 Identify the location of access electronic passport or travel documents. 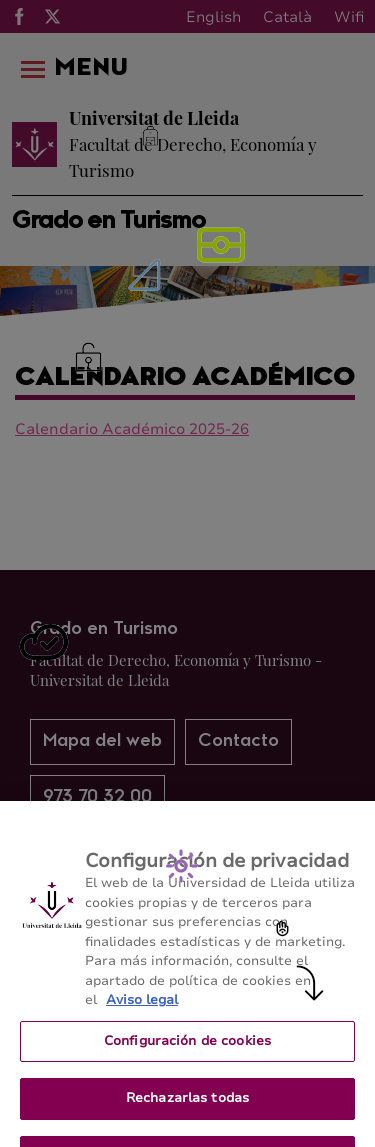
(221, 245).